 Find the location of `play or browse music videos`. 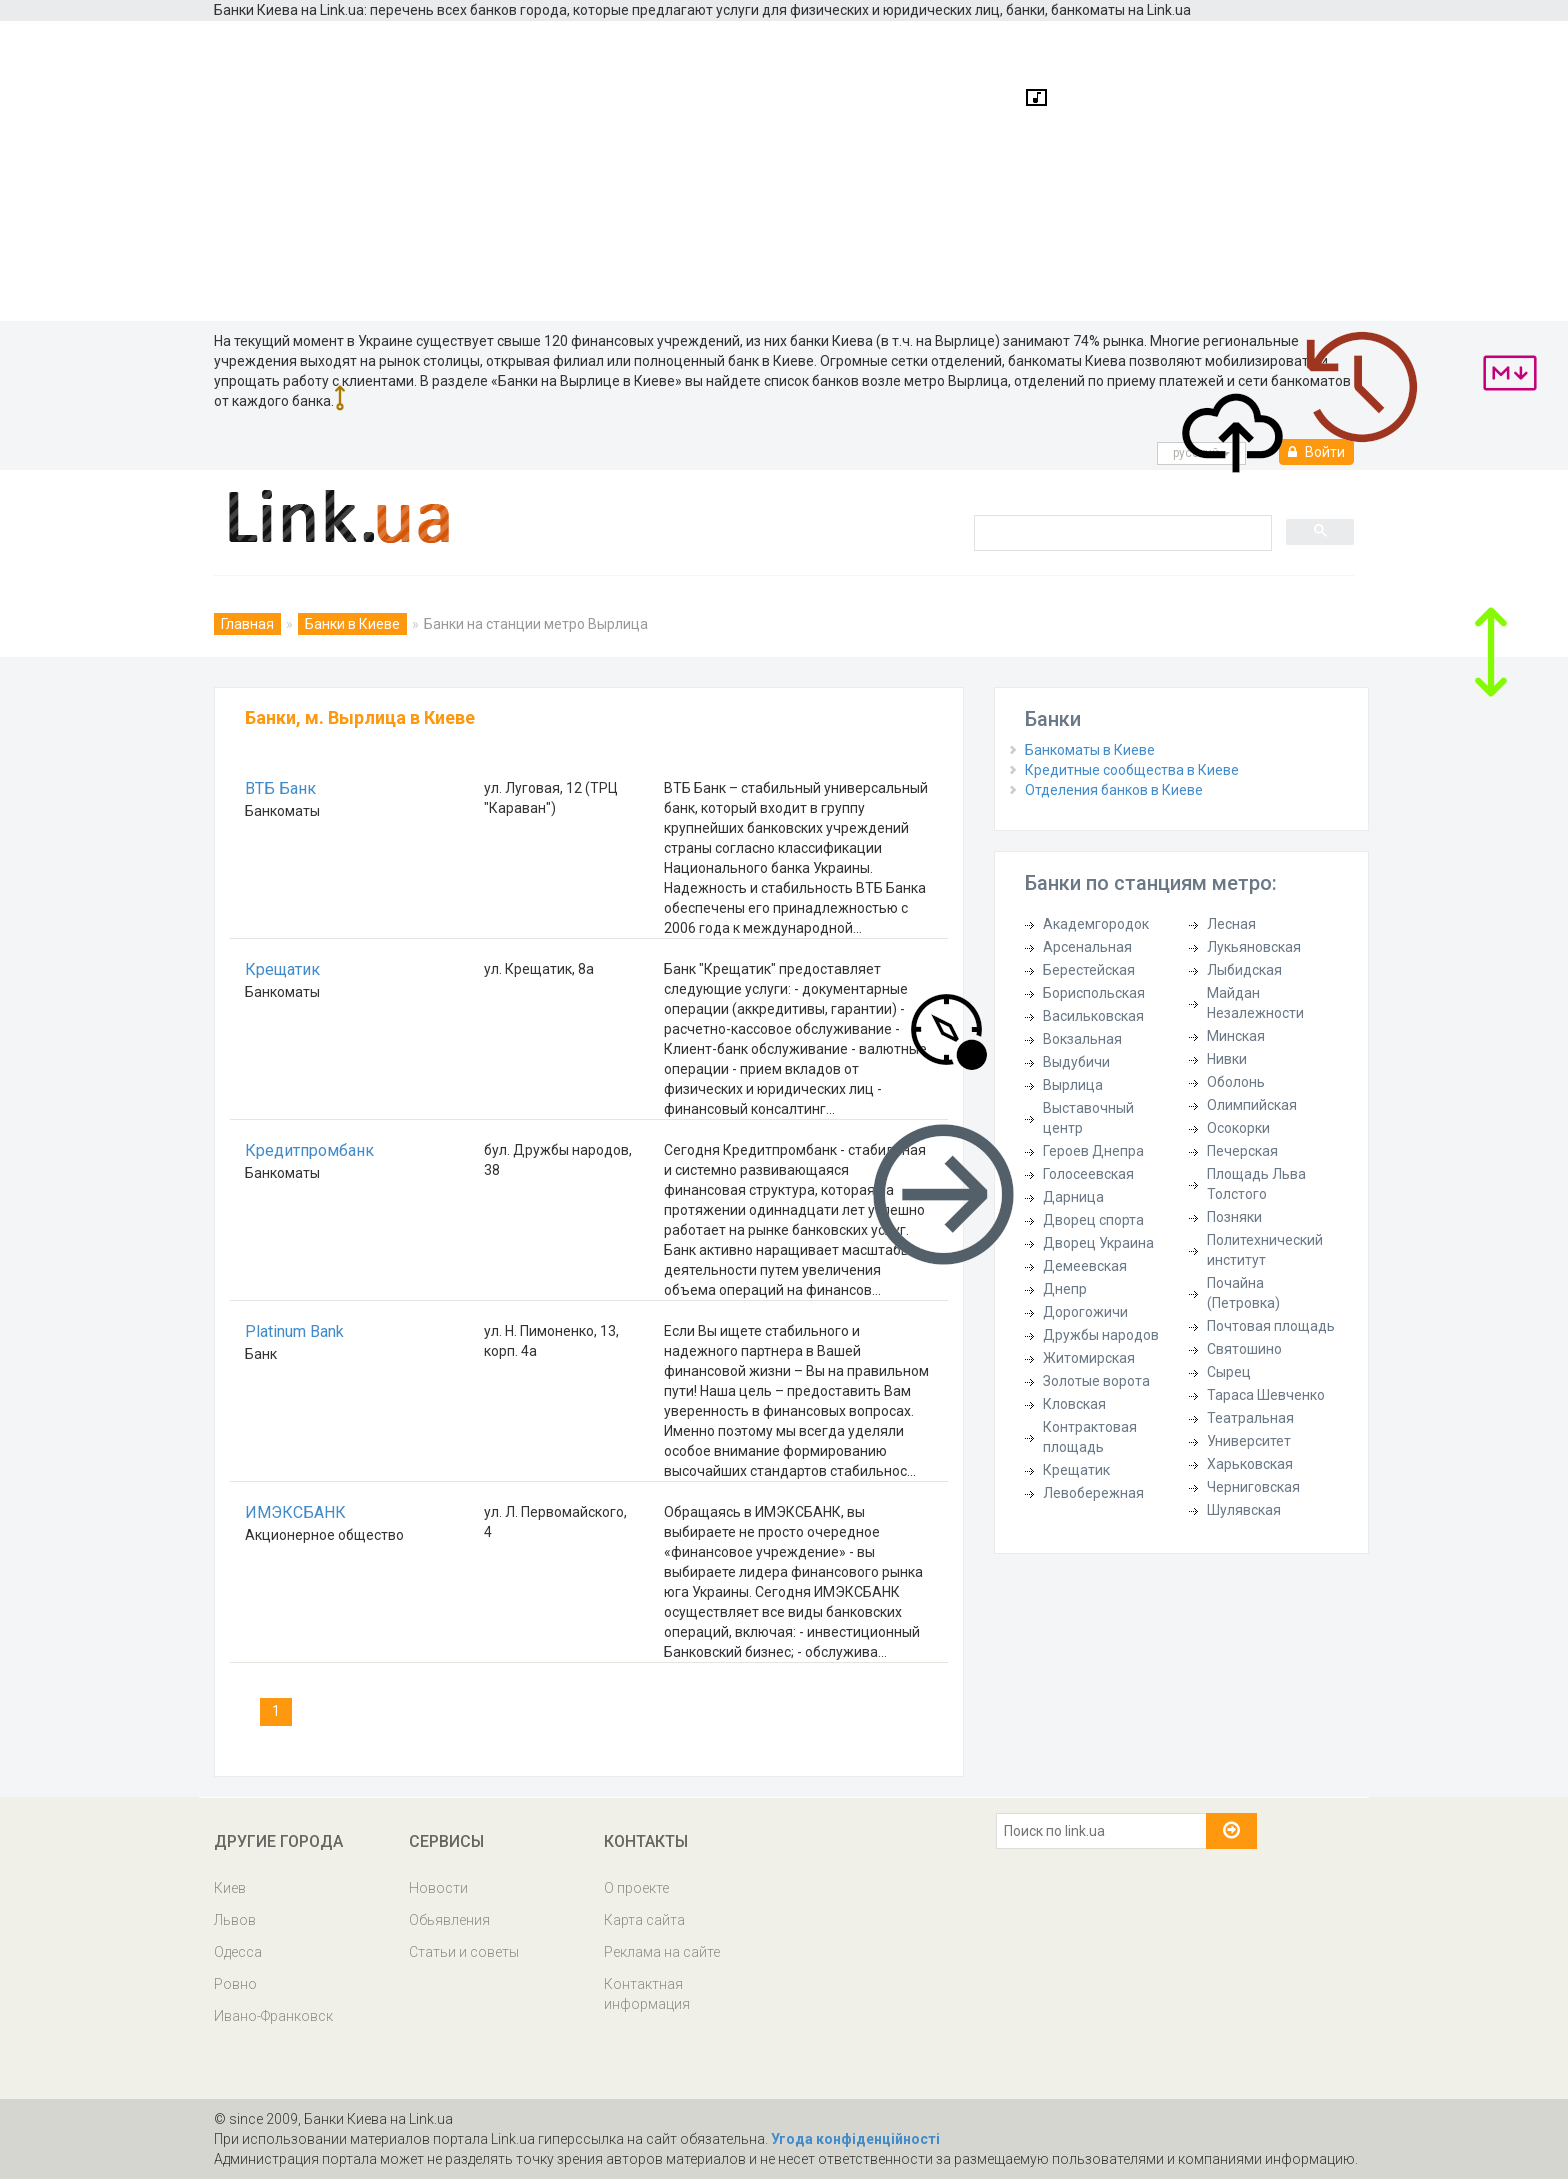

play or browse music videos is located at coordinates (1036, 97).